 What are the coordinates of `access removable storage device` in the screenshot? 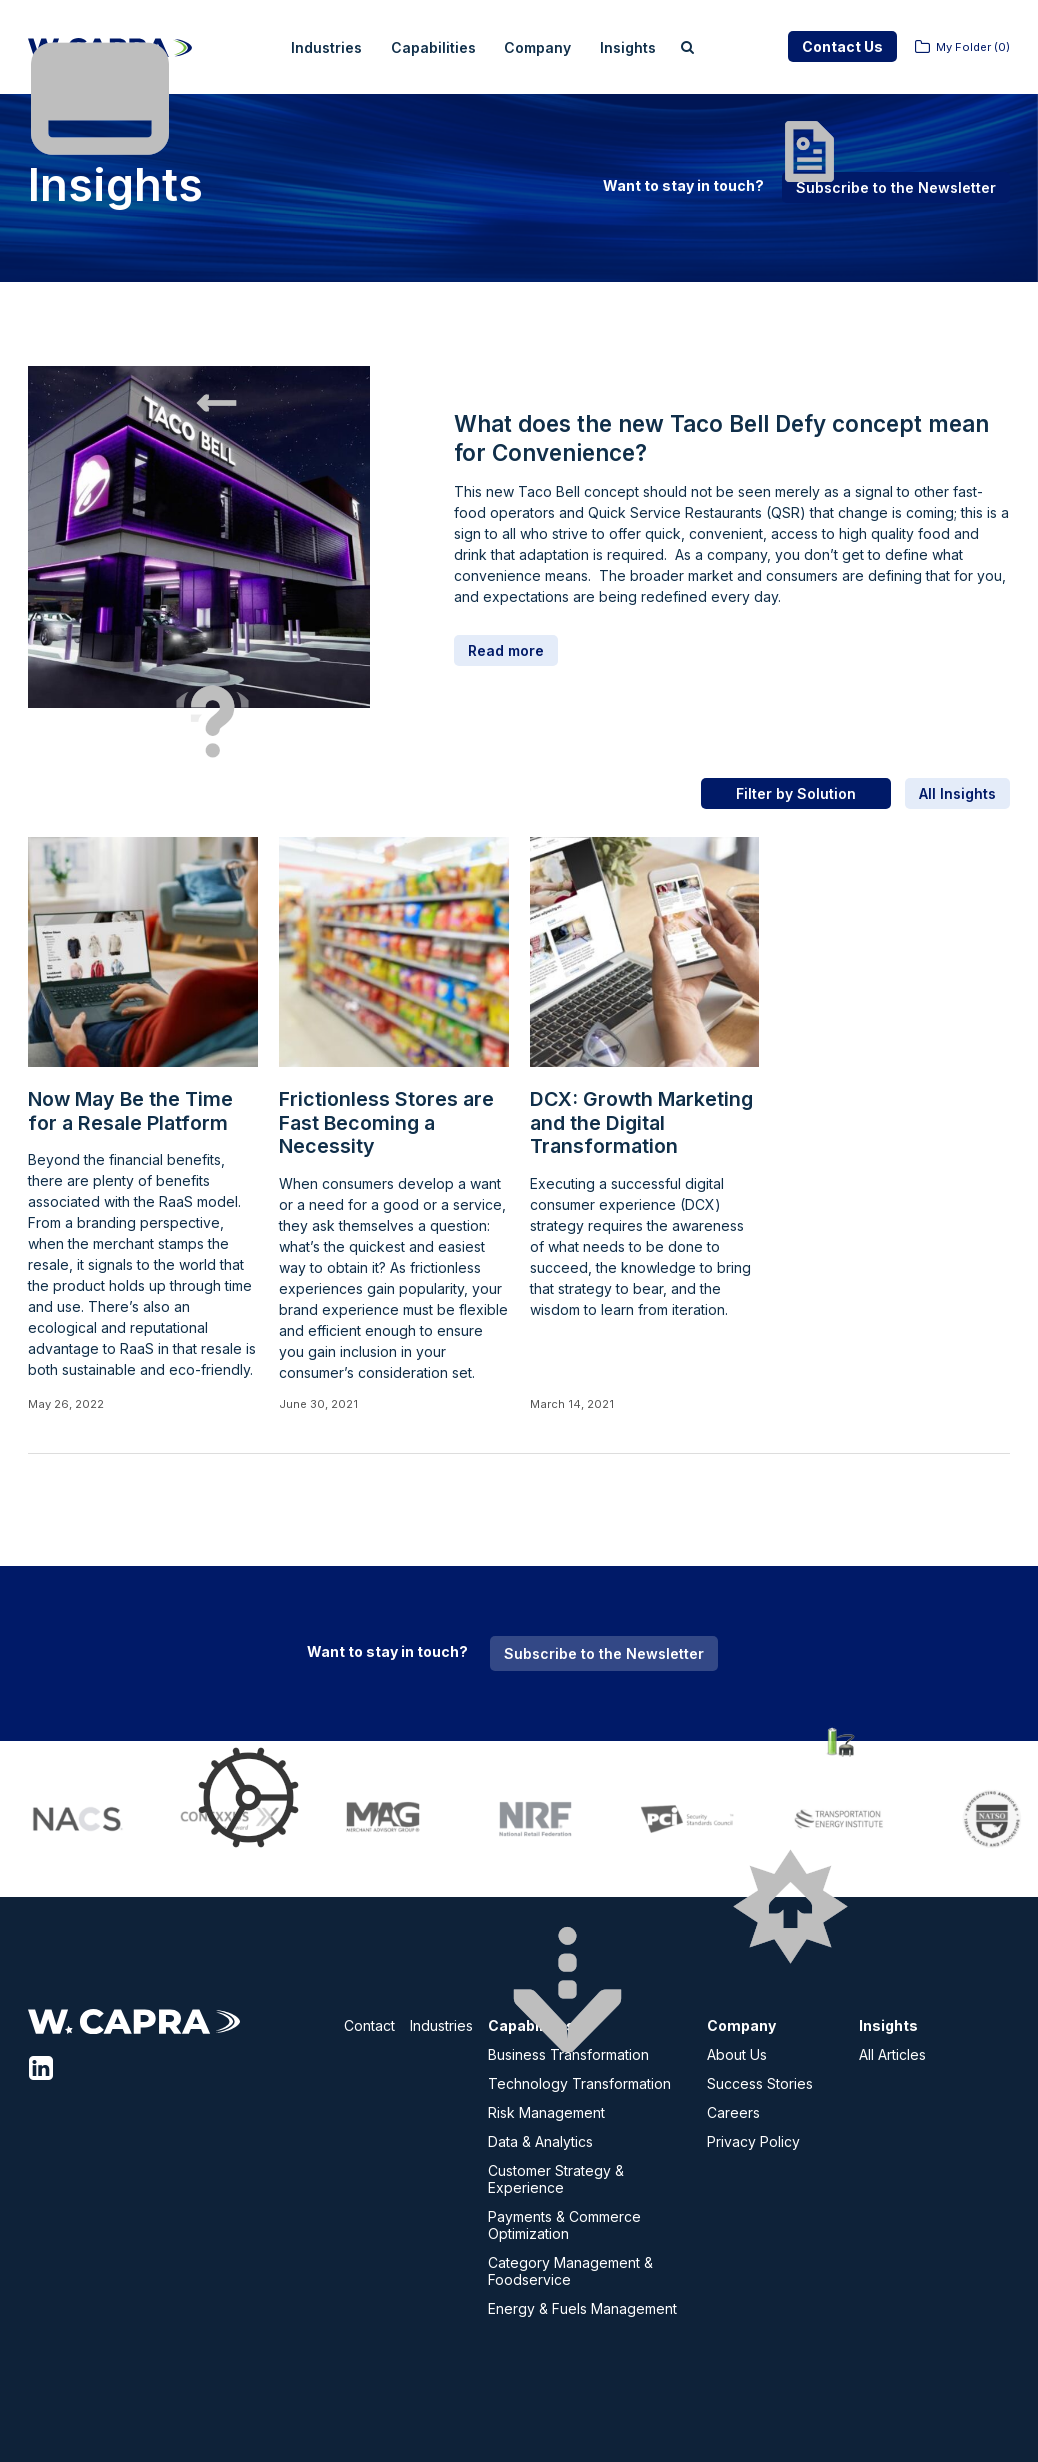 It's located at (100, 103).